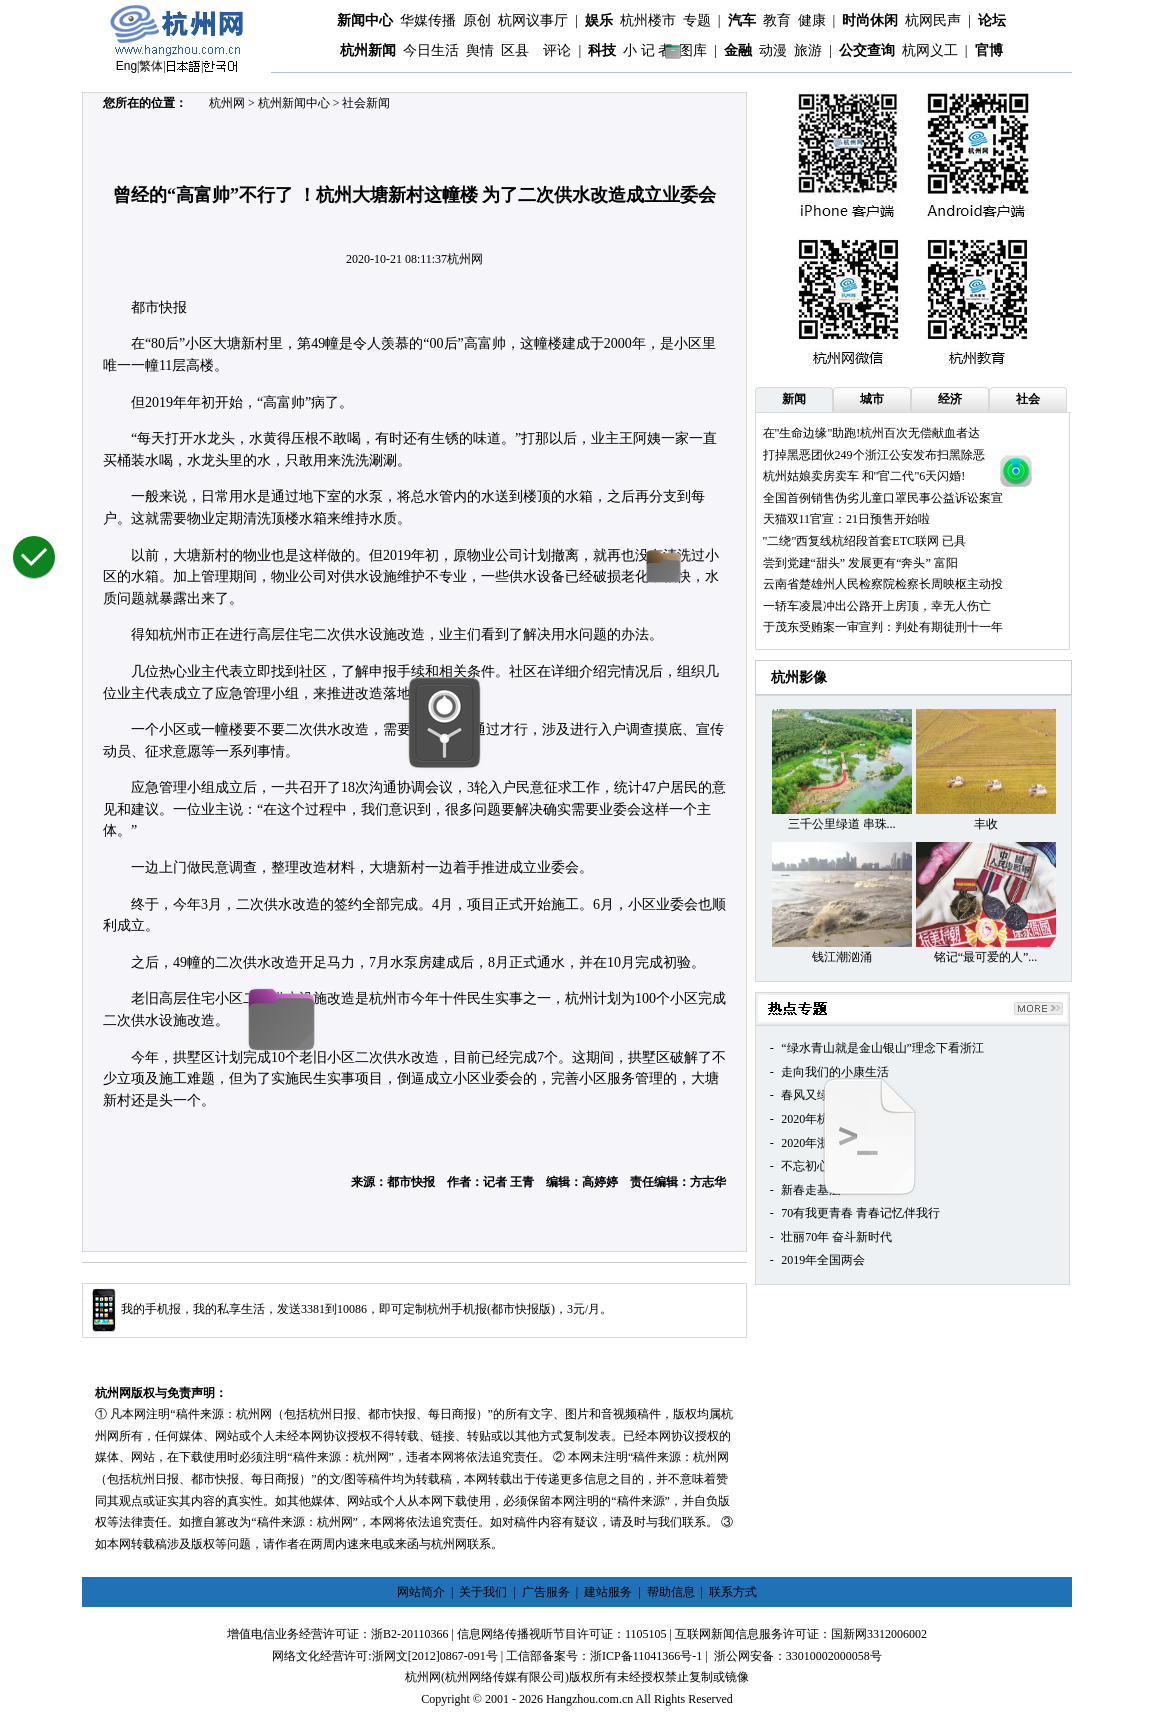  Describe the element at coordinates (663, 566) in the screenshot. I see `access an open folder's contents` at that location.